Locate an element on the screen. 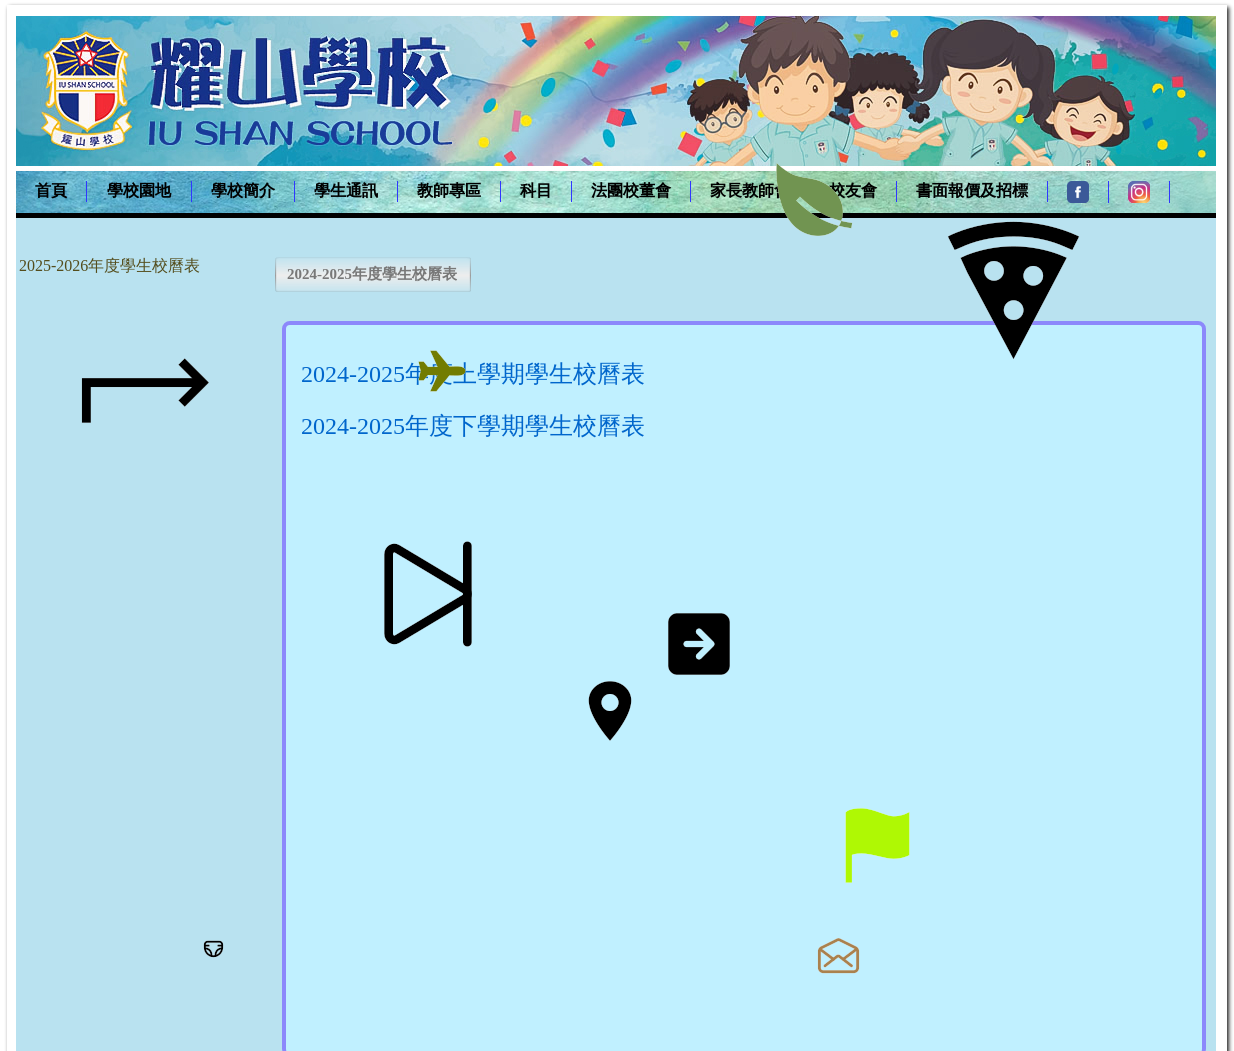 Image resolution: width=1234 pixels, height=1051 pixels. enable airplane mode is located at coordinates (442, 371).